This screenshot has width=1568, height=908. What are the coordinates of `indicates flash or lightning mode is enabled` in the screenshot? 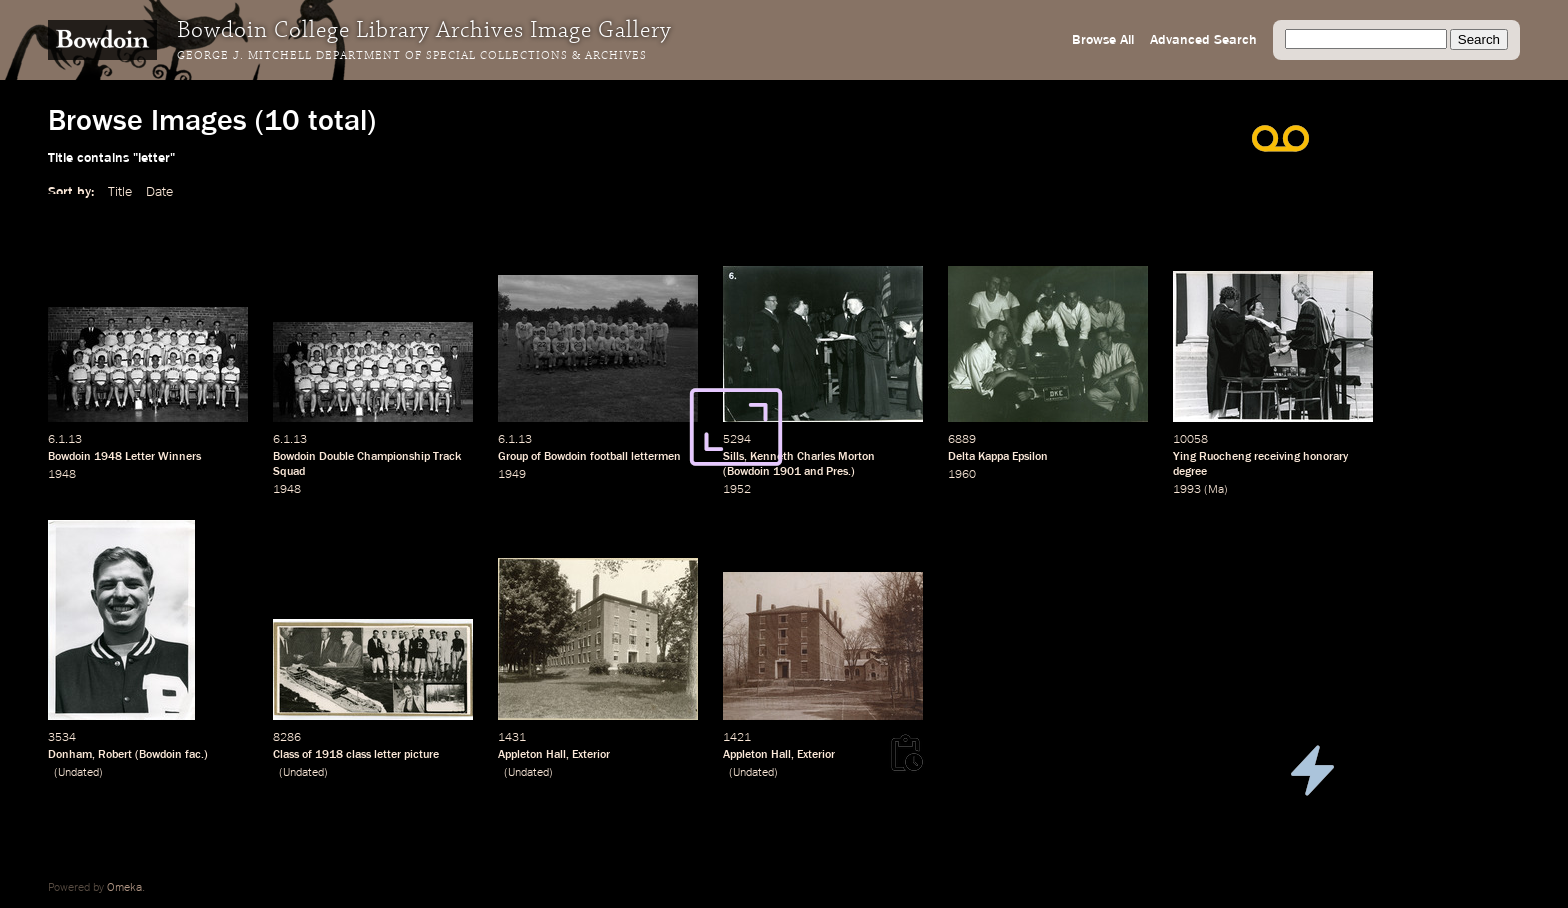 It's located at (1312, 770).